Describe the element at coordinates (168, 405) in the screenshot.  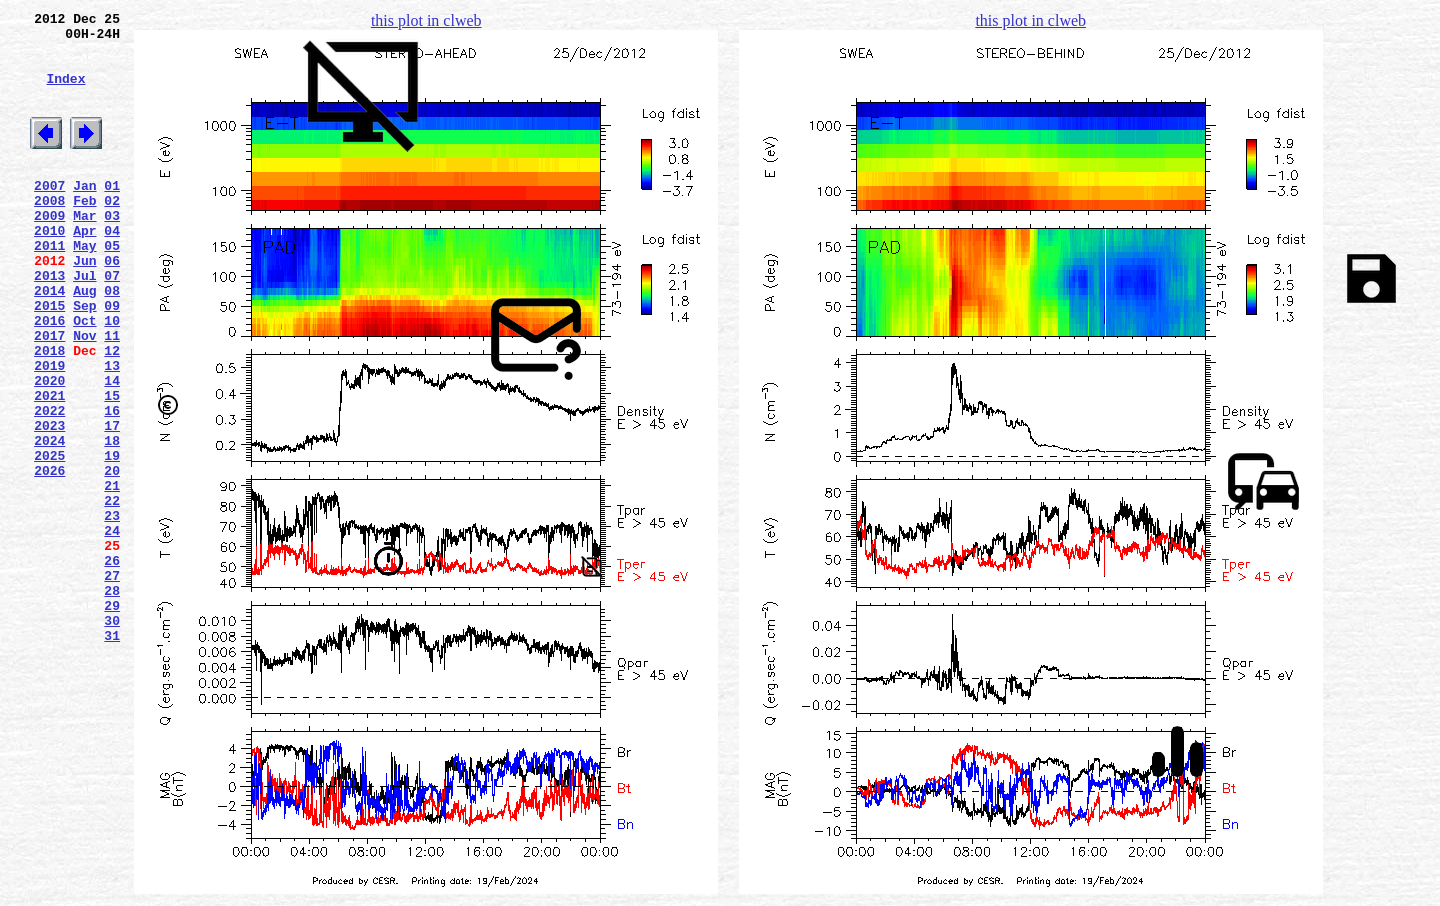
I see `indicates copyrighted content` at that location.